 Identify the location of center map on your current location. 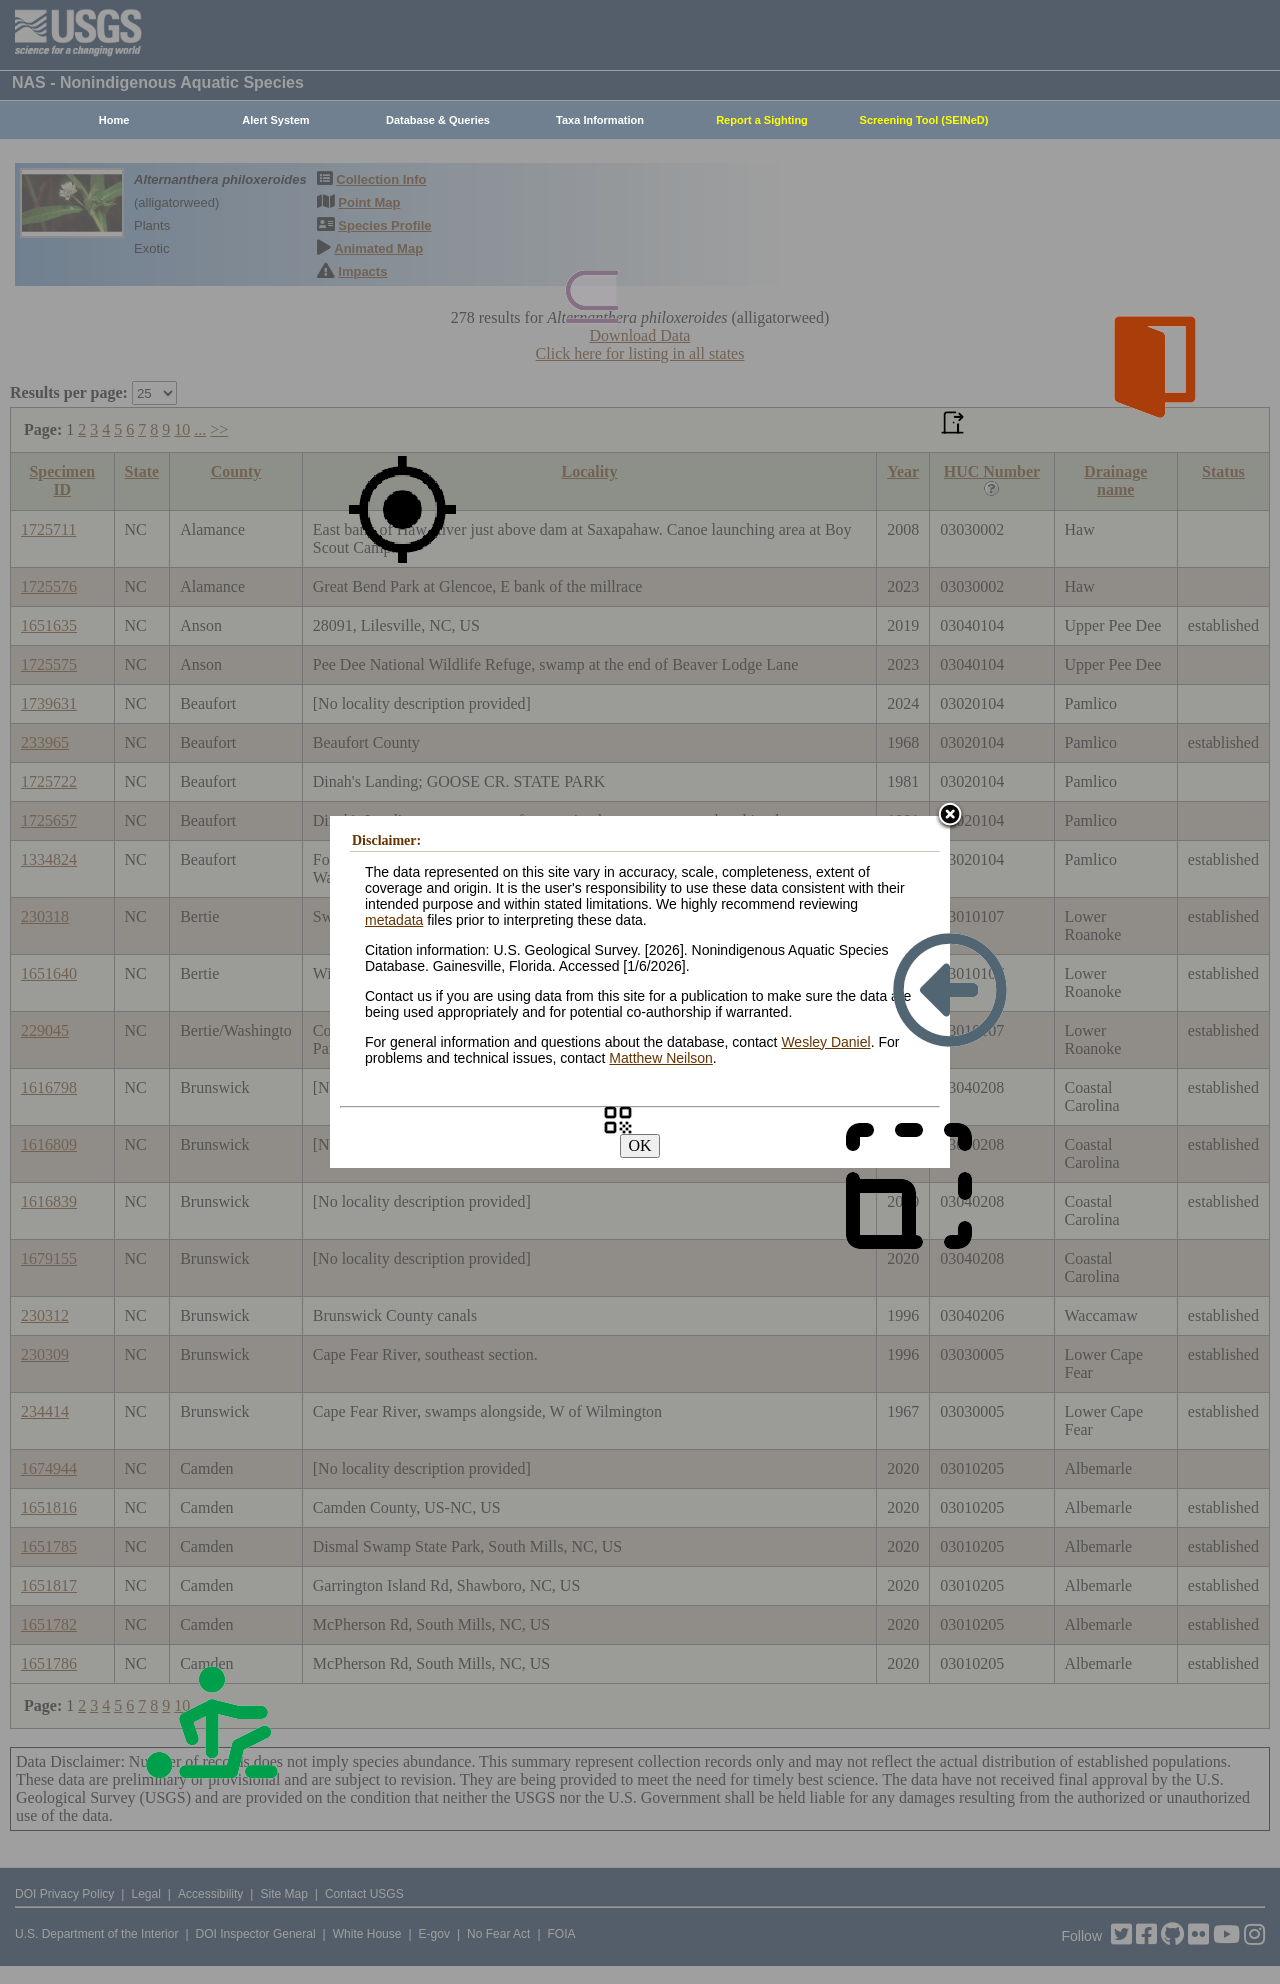
(402, 509).